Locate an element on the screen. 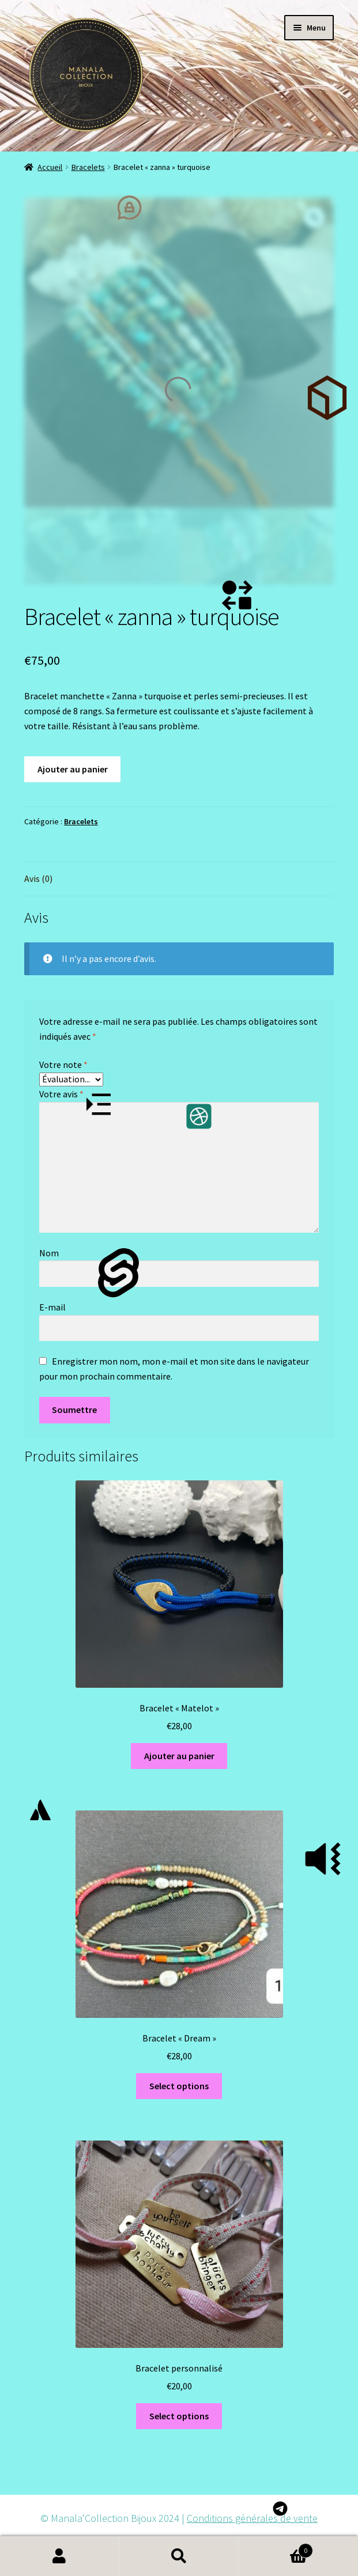  start a private or encrypted conversation is located at coordinates (129, 207).